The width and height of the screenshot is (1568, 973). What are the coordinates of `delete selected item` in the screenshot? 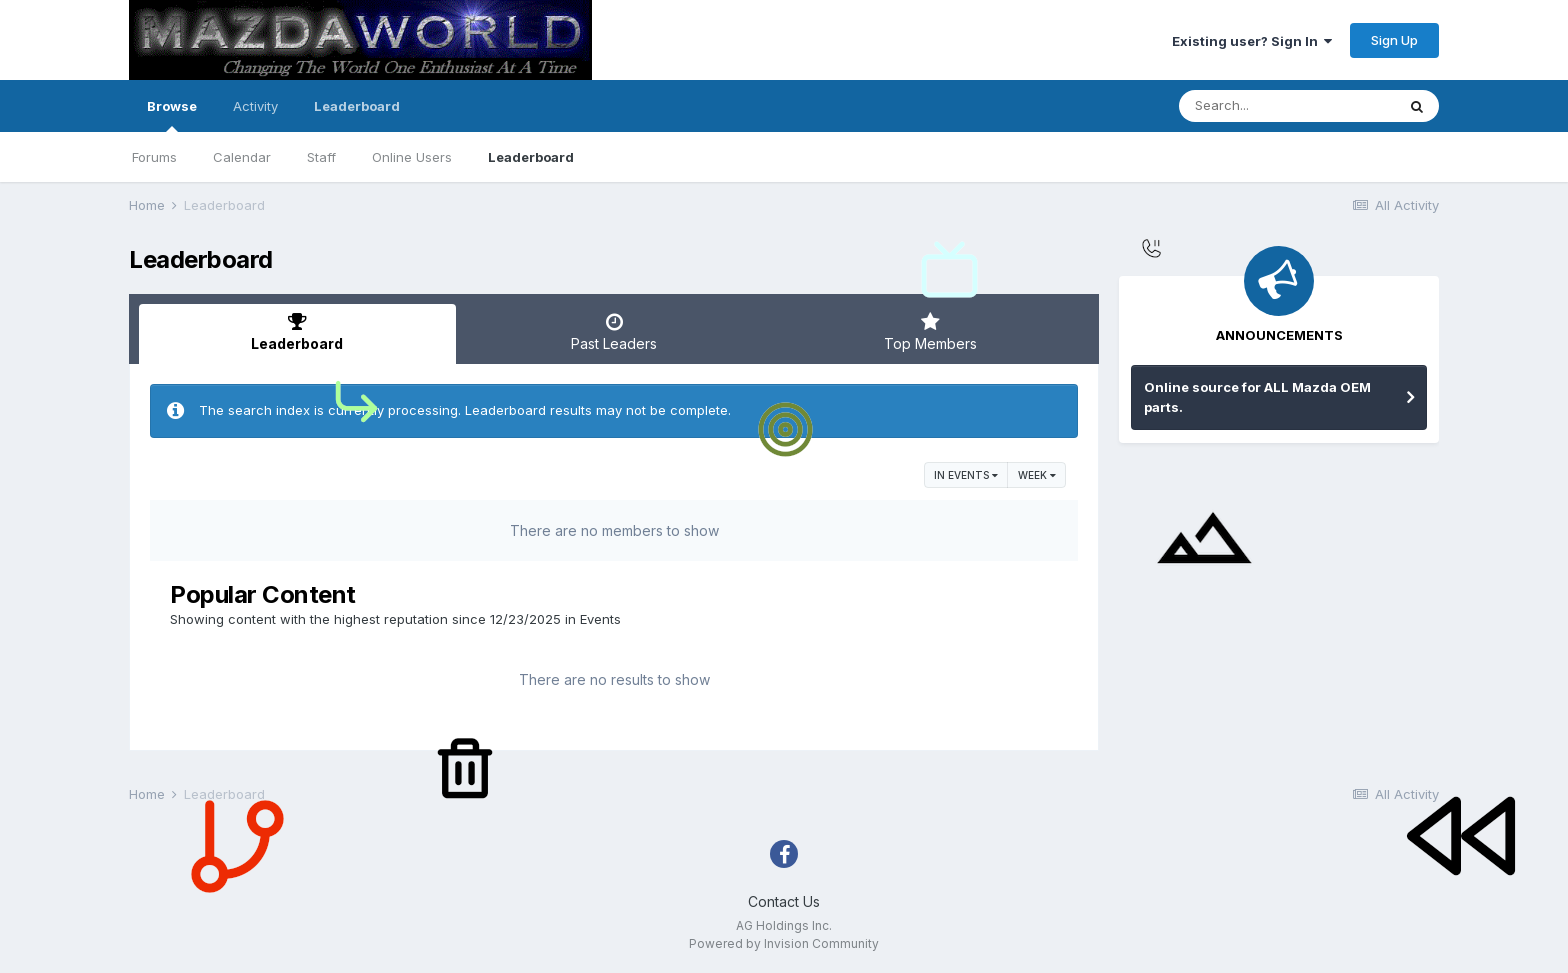 It's located at (465, 771).